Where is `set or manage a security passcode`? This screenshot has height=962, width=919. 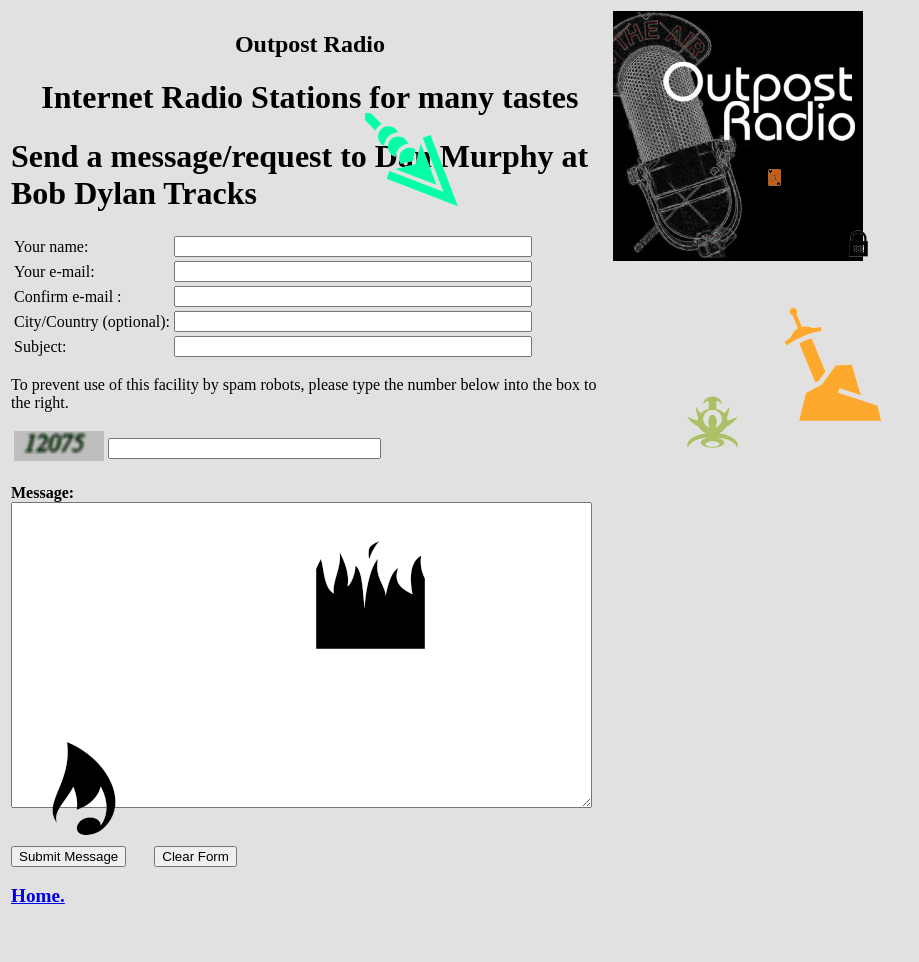 set or manage a security passcode is located at coordinates (858, 243).